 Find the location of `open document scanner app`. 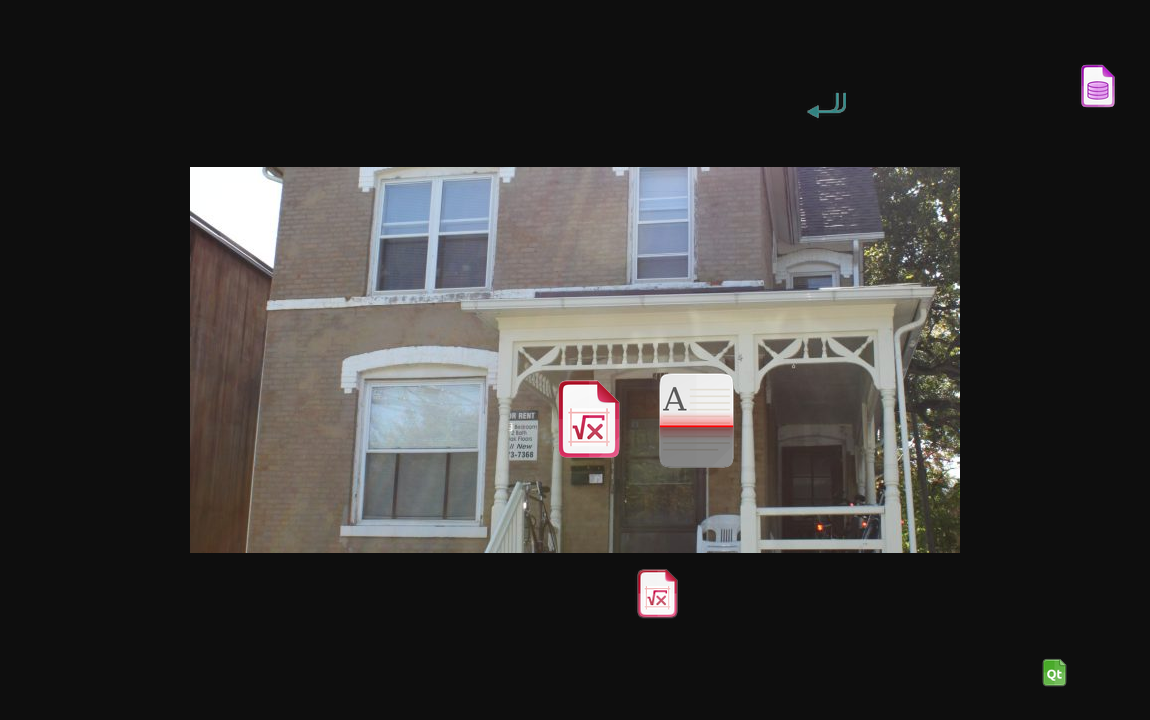

open document scanner app is located at coordinates (696, 420).